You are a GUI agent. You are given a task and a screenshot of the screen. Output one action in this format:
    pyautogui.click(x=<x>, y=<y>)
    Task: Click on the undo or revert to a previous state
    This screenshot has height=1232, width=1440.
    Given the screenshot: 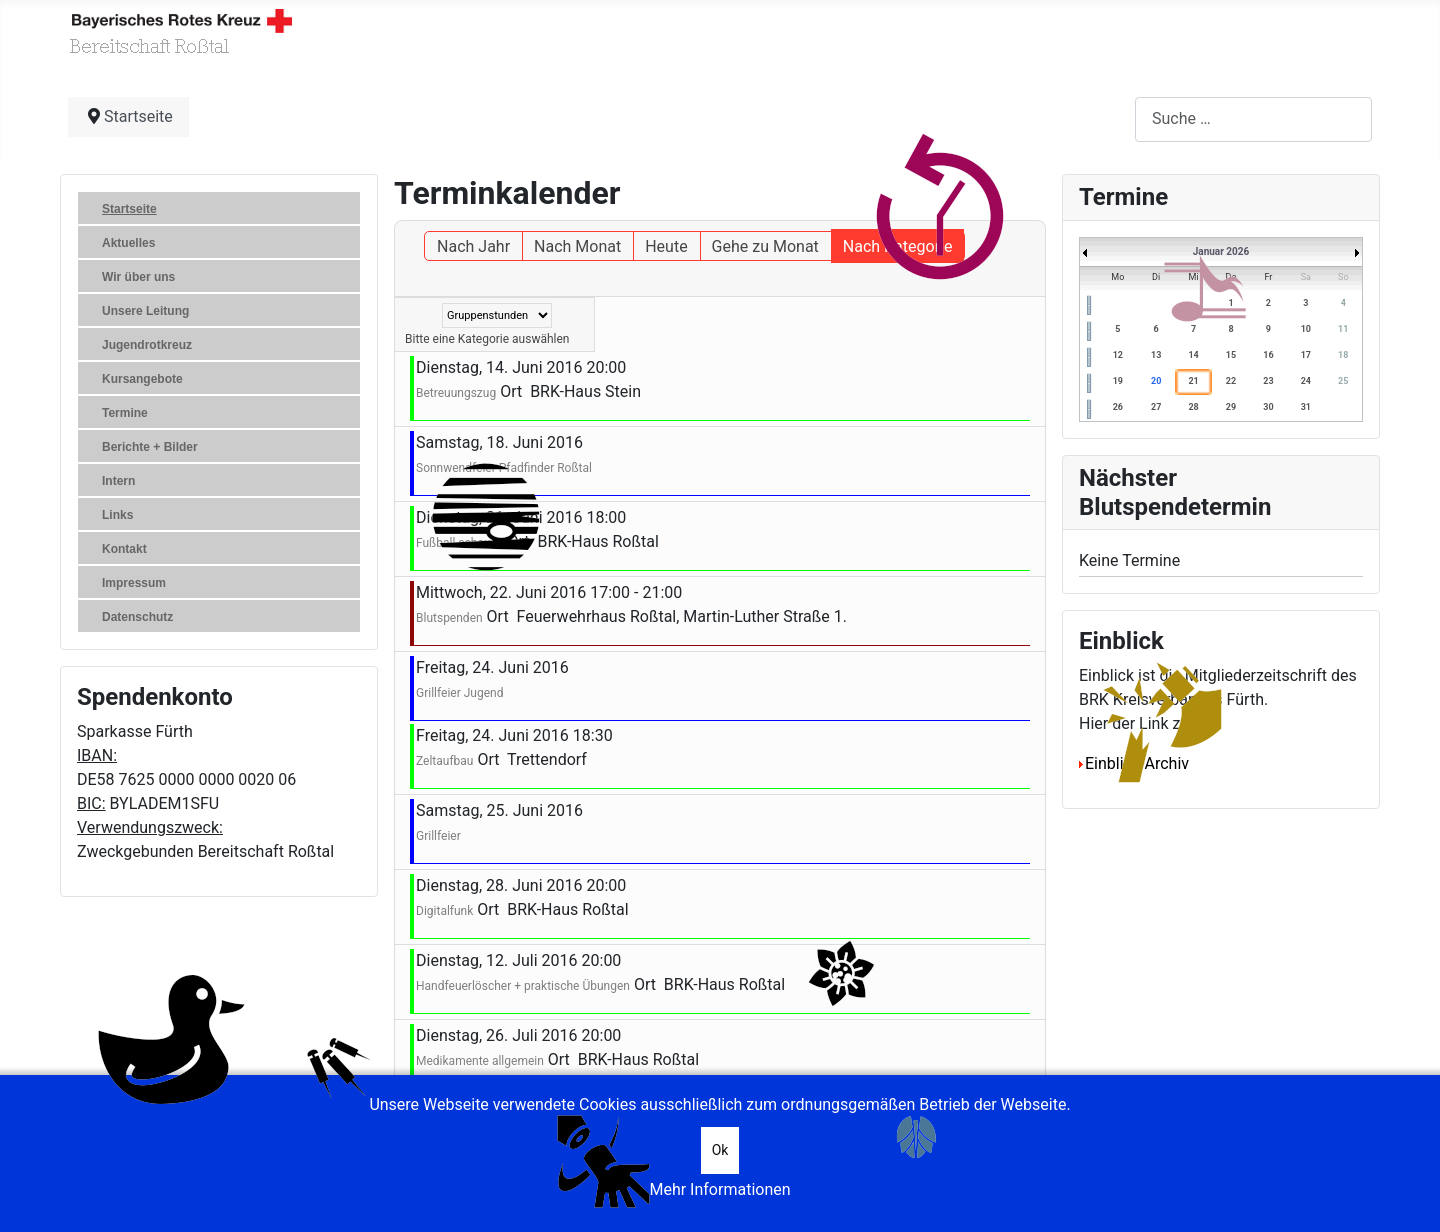 What is the action you would take?
    pyautogui.click(x=940, y=216)
    